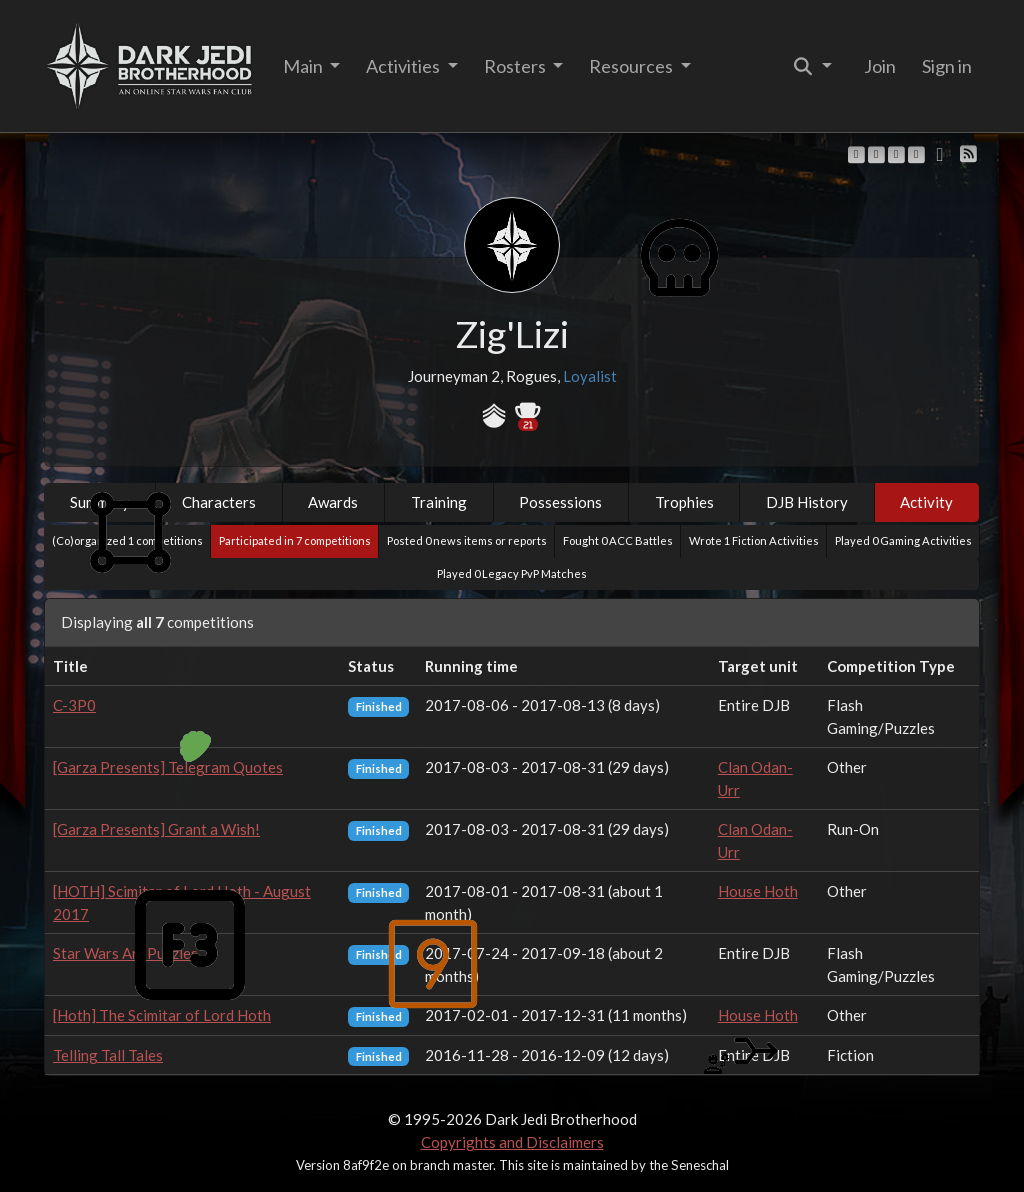  I want to click on browse asian cuisine or dumpling restaurants, so click(195, 746).